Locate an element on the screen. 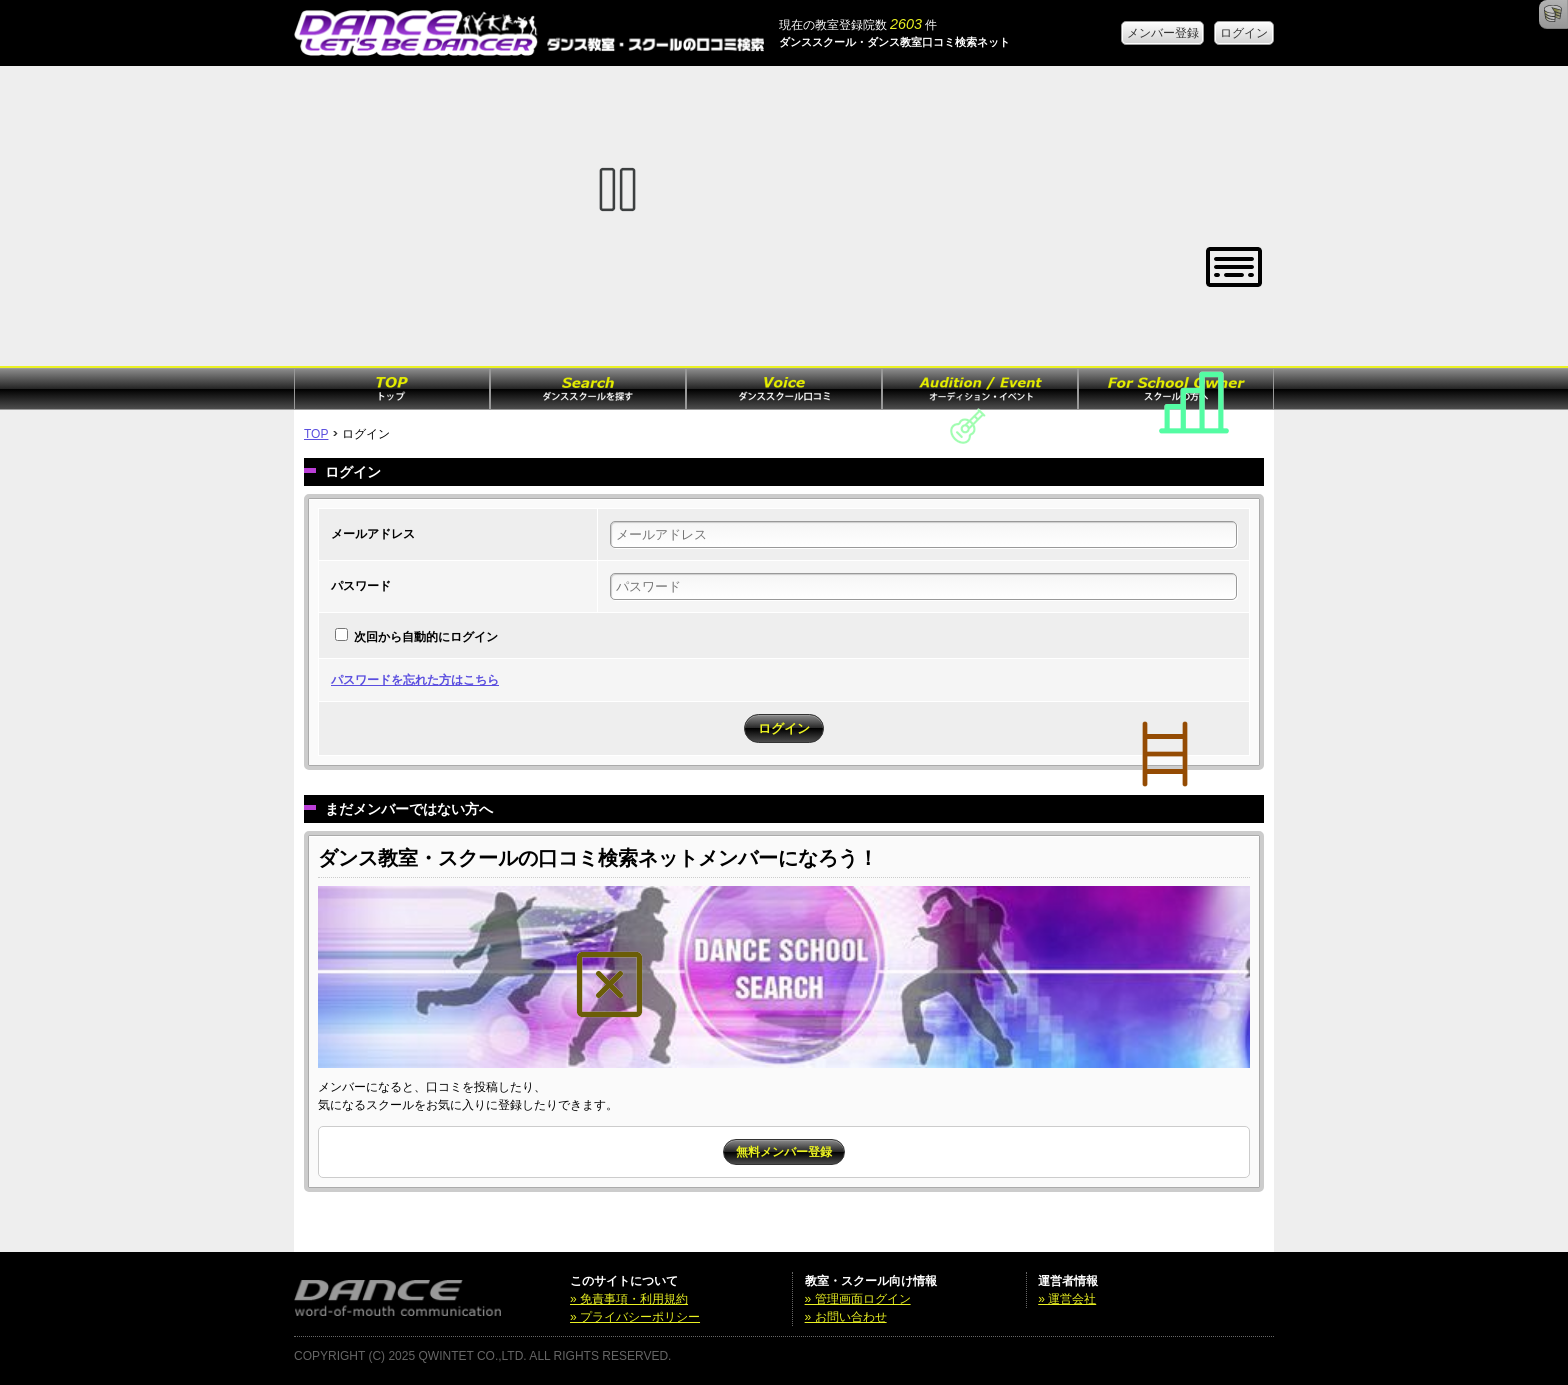 This screenshot has width=1568, height=1385. view analytics or statistics is located at coordinates (1194, 404).